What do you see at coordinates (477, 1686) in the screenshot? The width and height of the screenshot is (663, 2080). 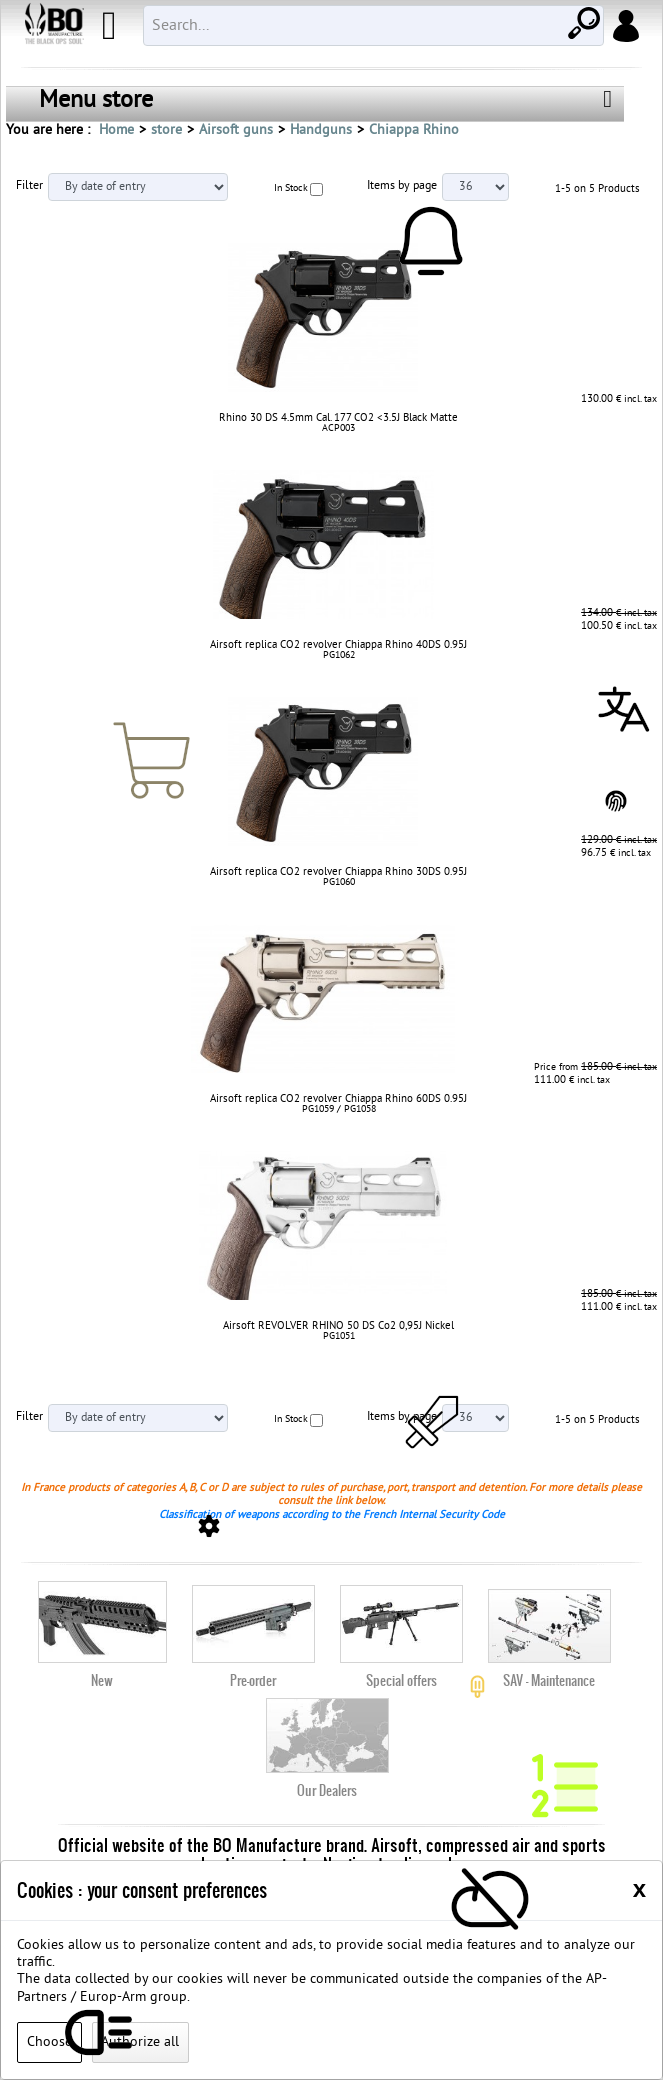 I see `indicates frozen treats or ice cream category` at bounding box center [477, 1686].